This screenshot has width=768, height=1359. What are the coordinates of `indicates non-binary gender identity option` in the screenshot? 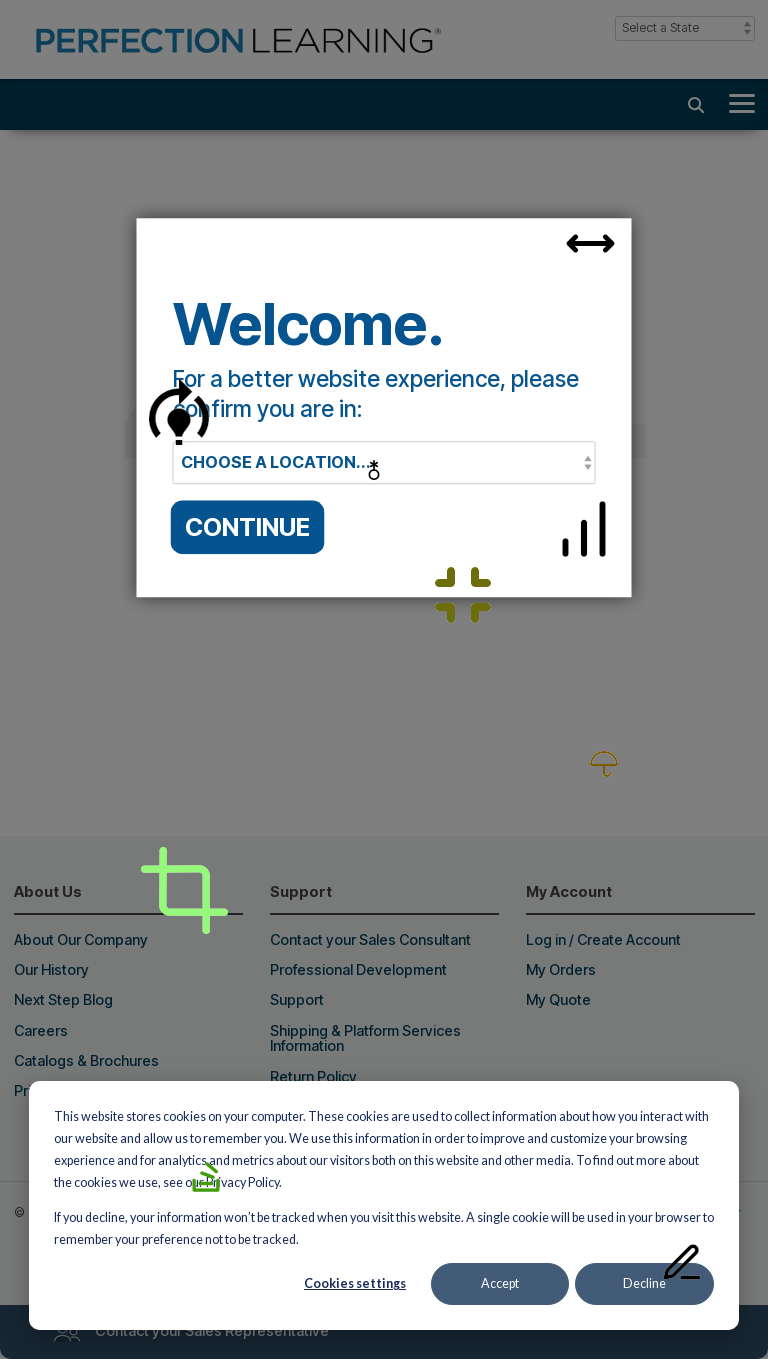 It's located at (374, 470).